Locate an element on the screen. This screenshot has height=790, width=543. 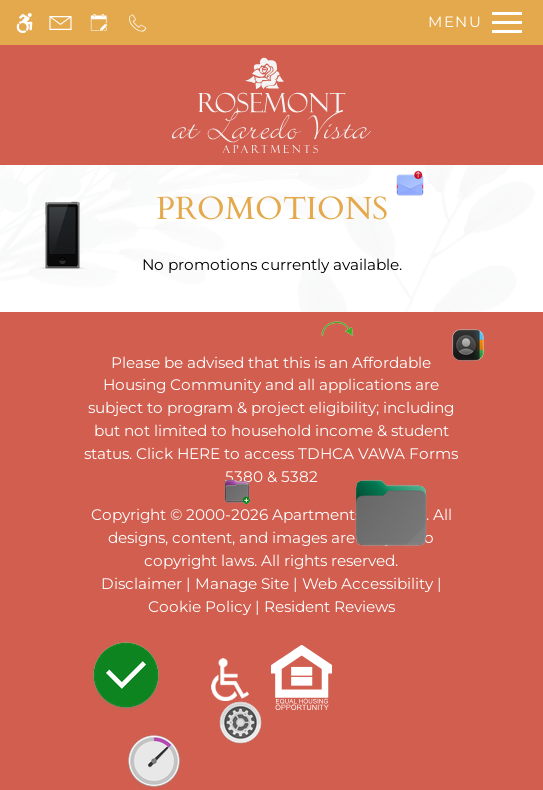
open sysprof system profiler application is located at coordinates (154, 761).